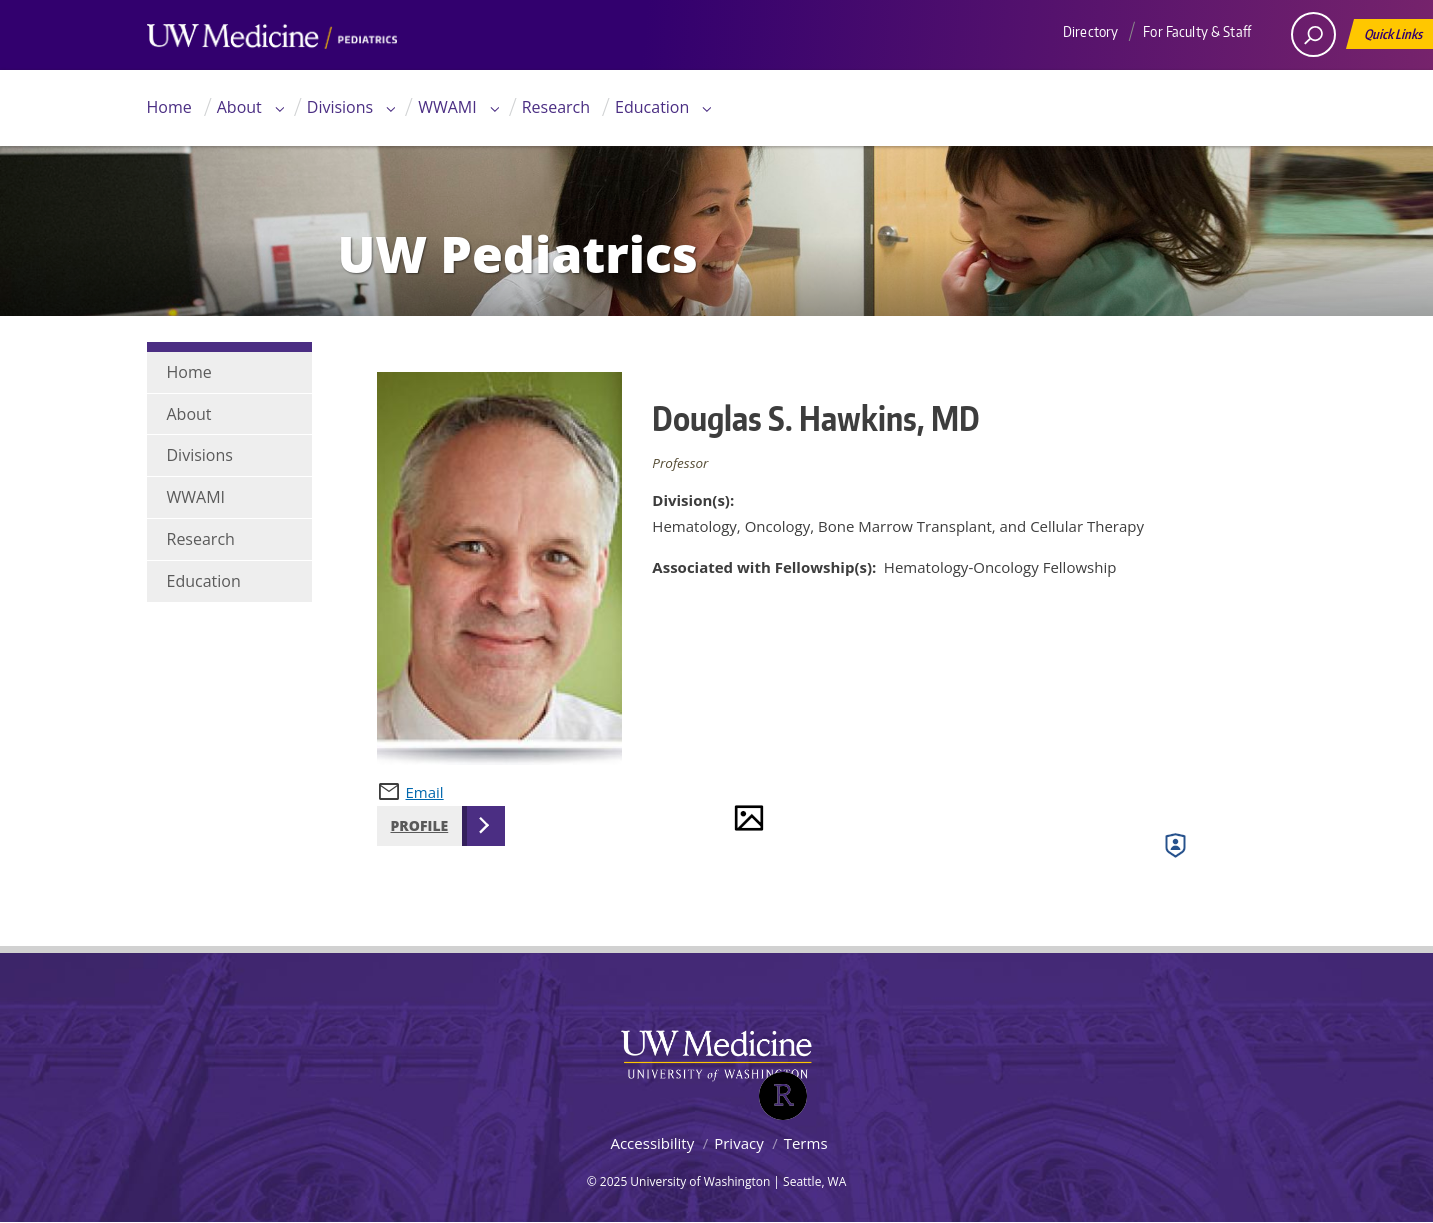 This screenshot has width=1433, height=1223. I want to click on access user privacy and security settings, so click(1175, 845).